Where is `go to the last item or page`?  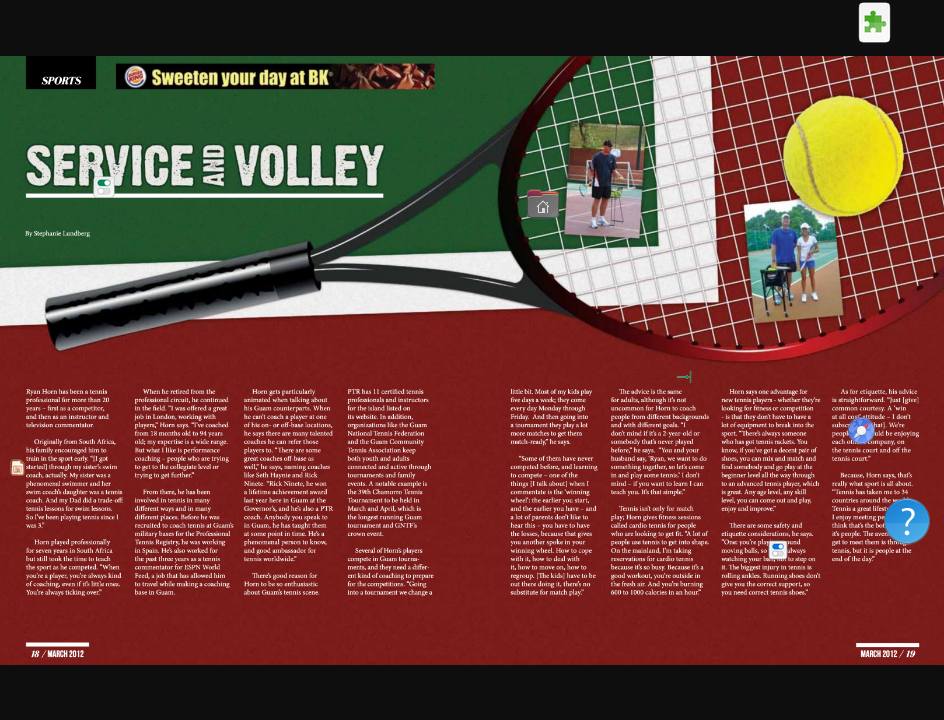
go to the last item or page is located at coordinates (684, 377).